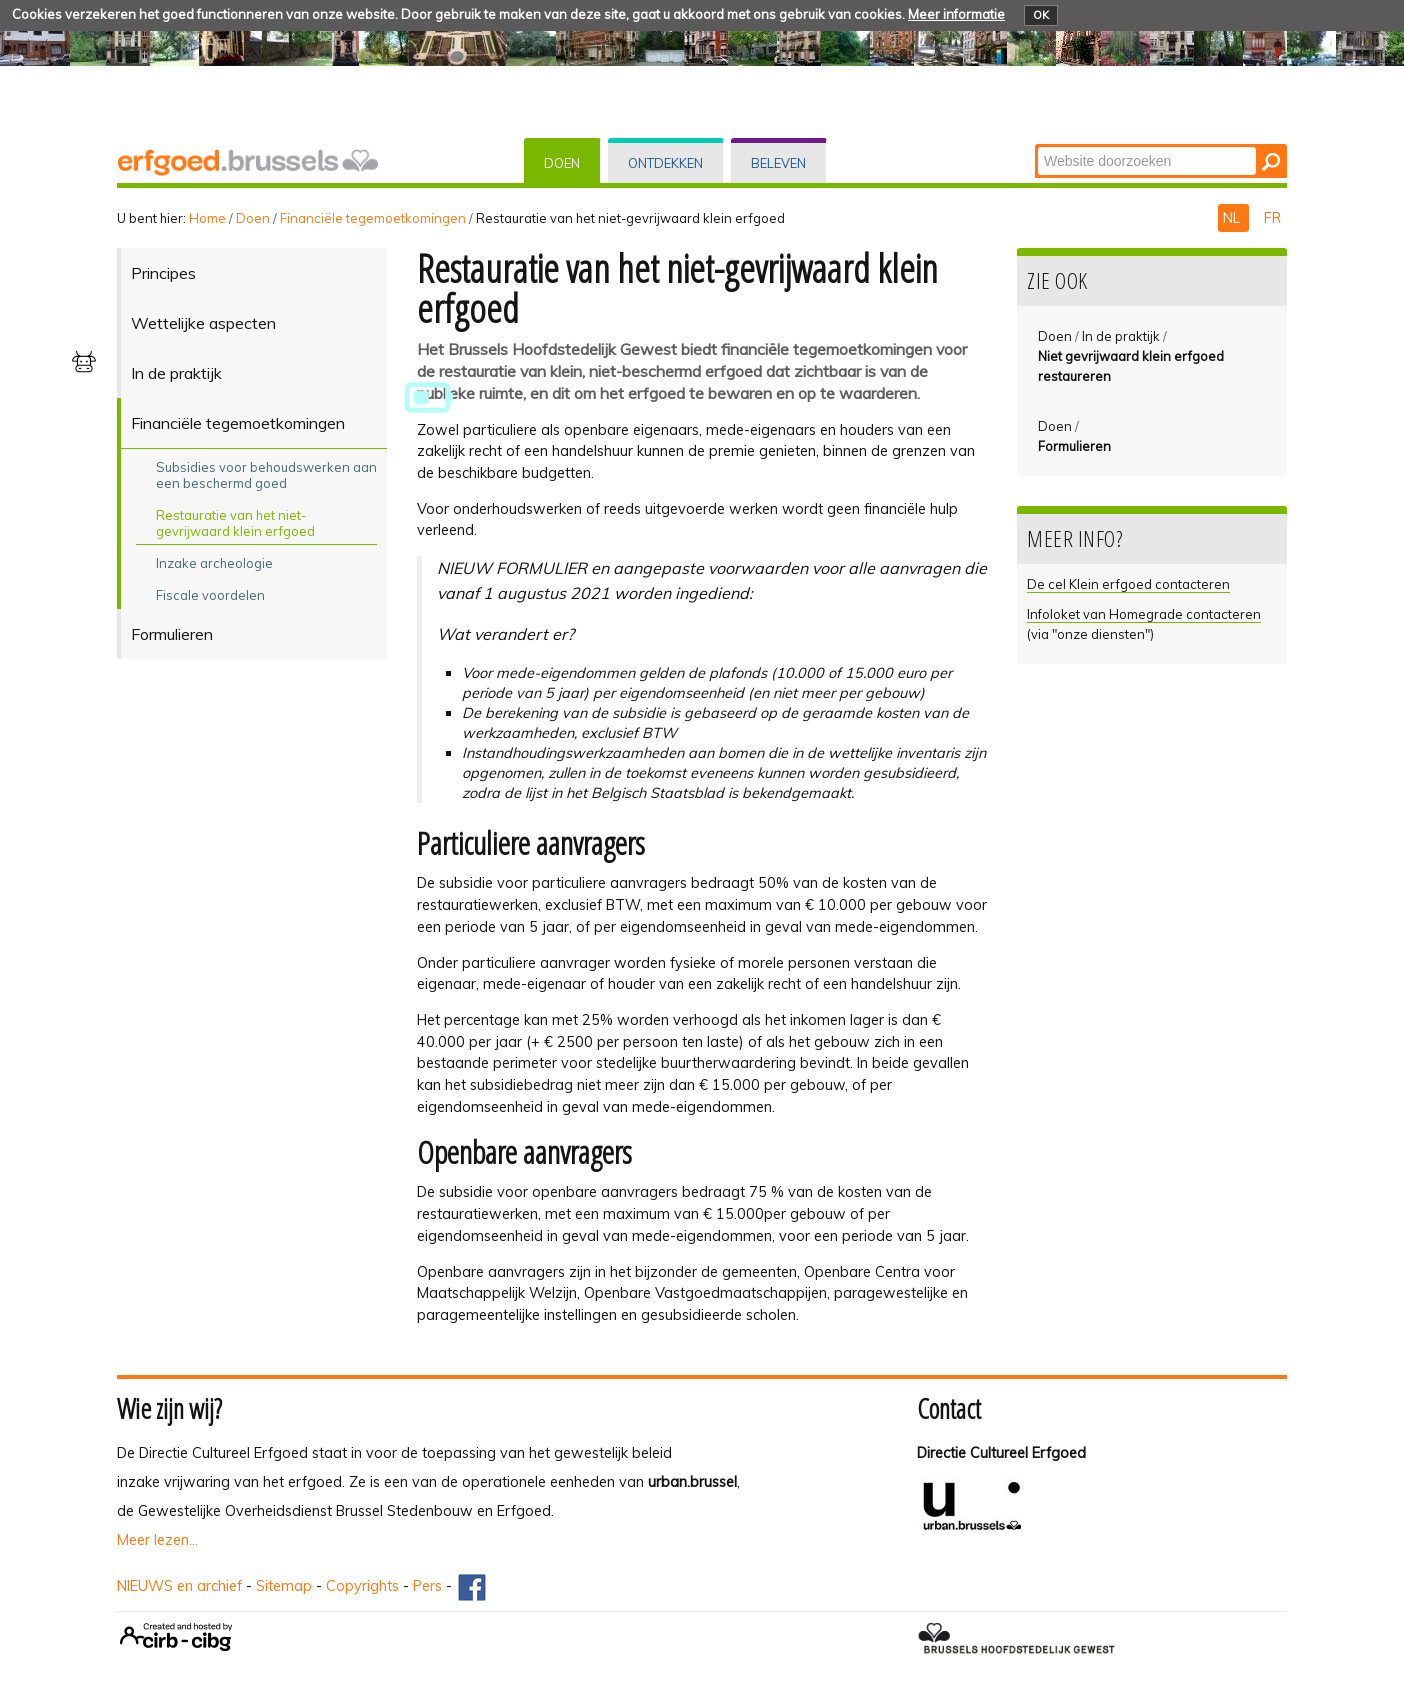 This screenshot has width=1404, height=1707. What do you see at coordinates (427, 397) in the screenshot?
I see `indicates battery at 50% charge` at bounding box center [427, 397].